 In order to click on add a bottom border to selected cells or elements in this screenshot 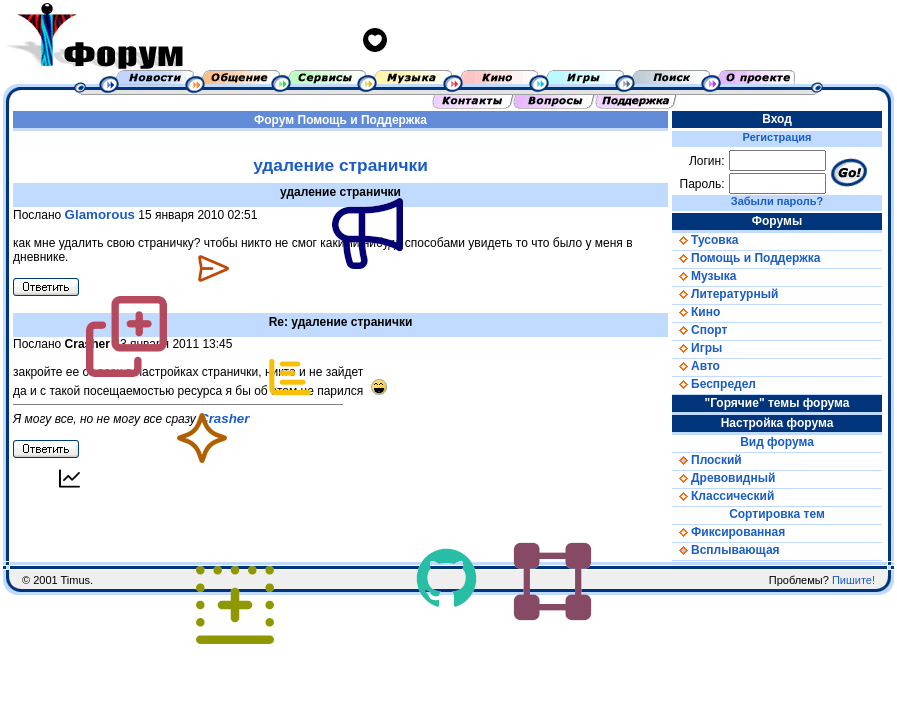, I will do `click(235, 605)`.